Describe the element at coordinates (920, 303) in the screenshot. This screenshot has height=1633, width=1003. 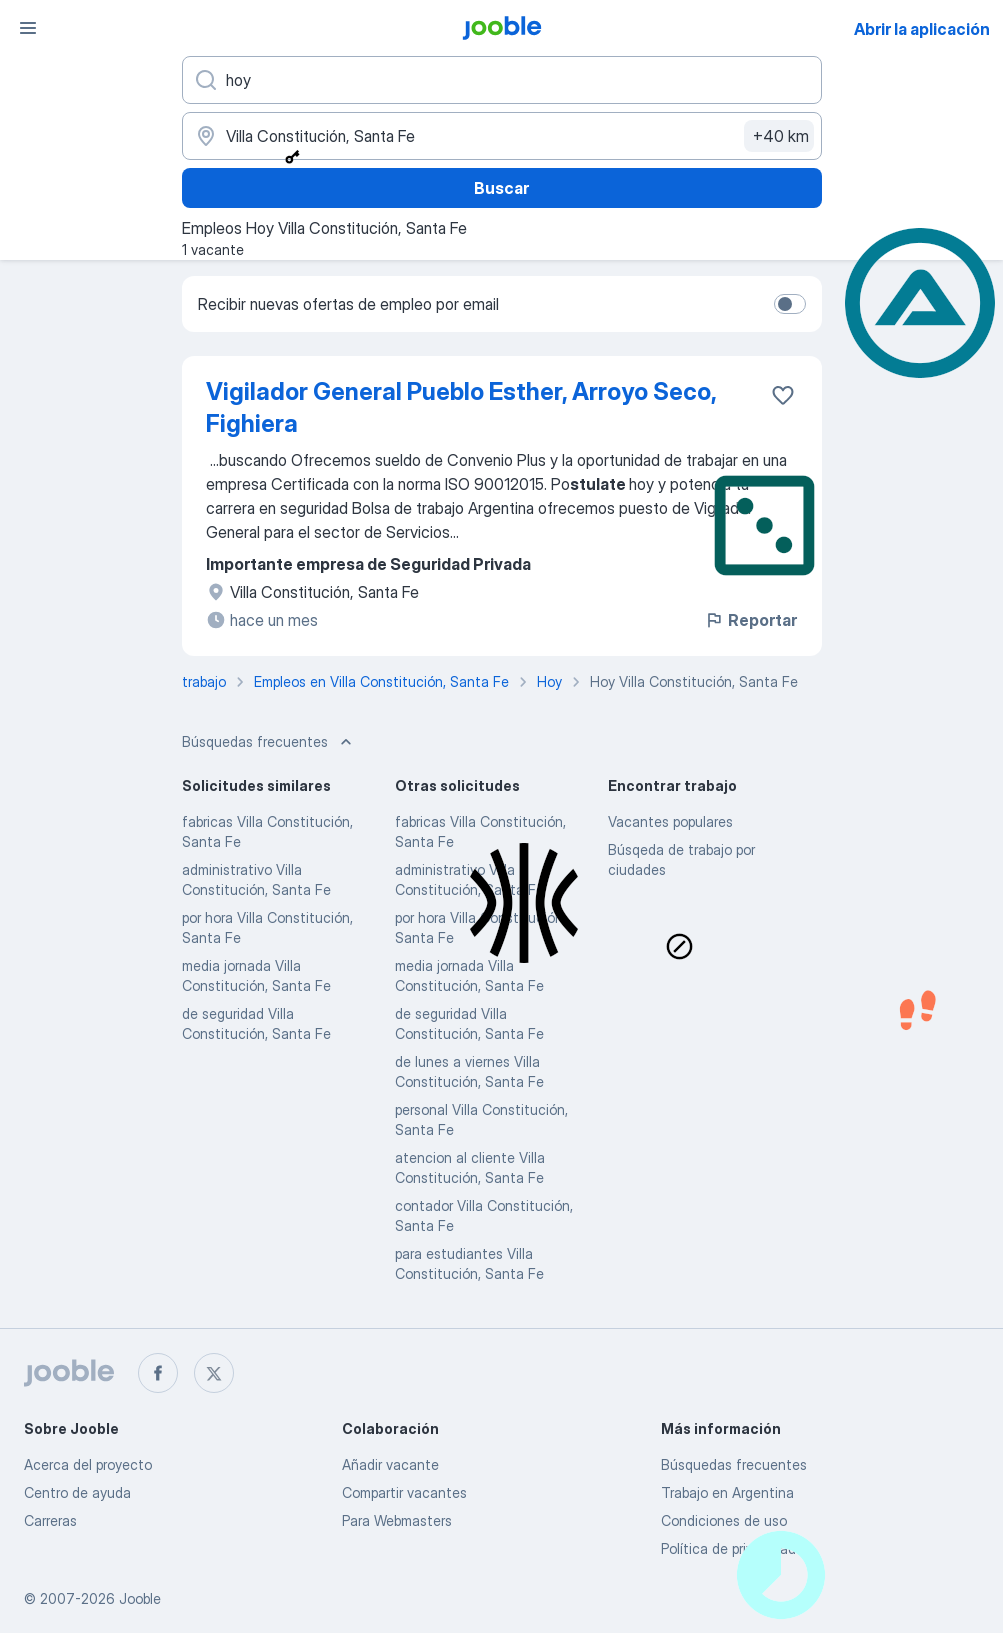
I see `autoit scripting language logo` at that location.